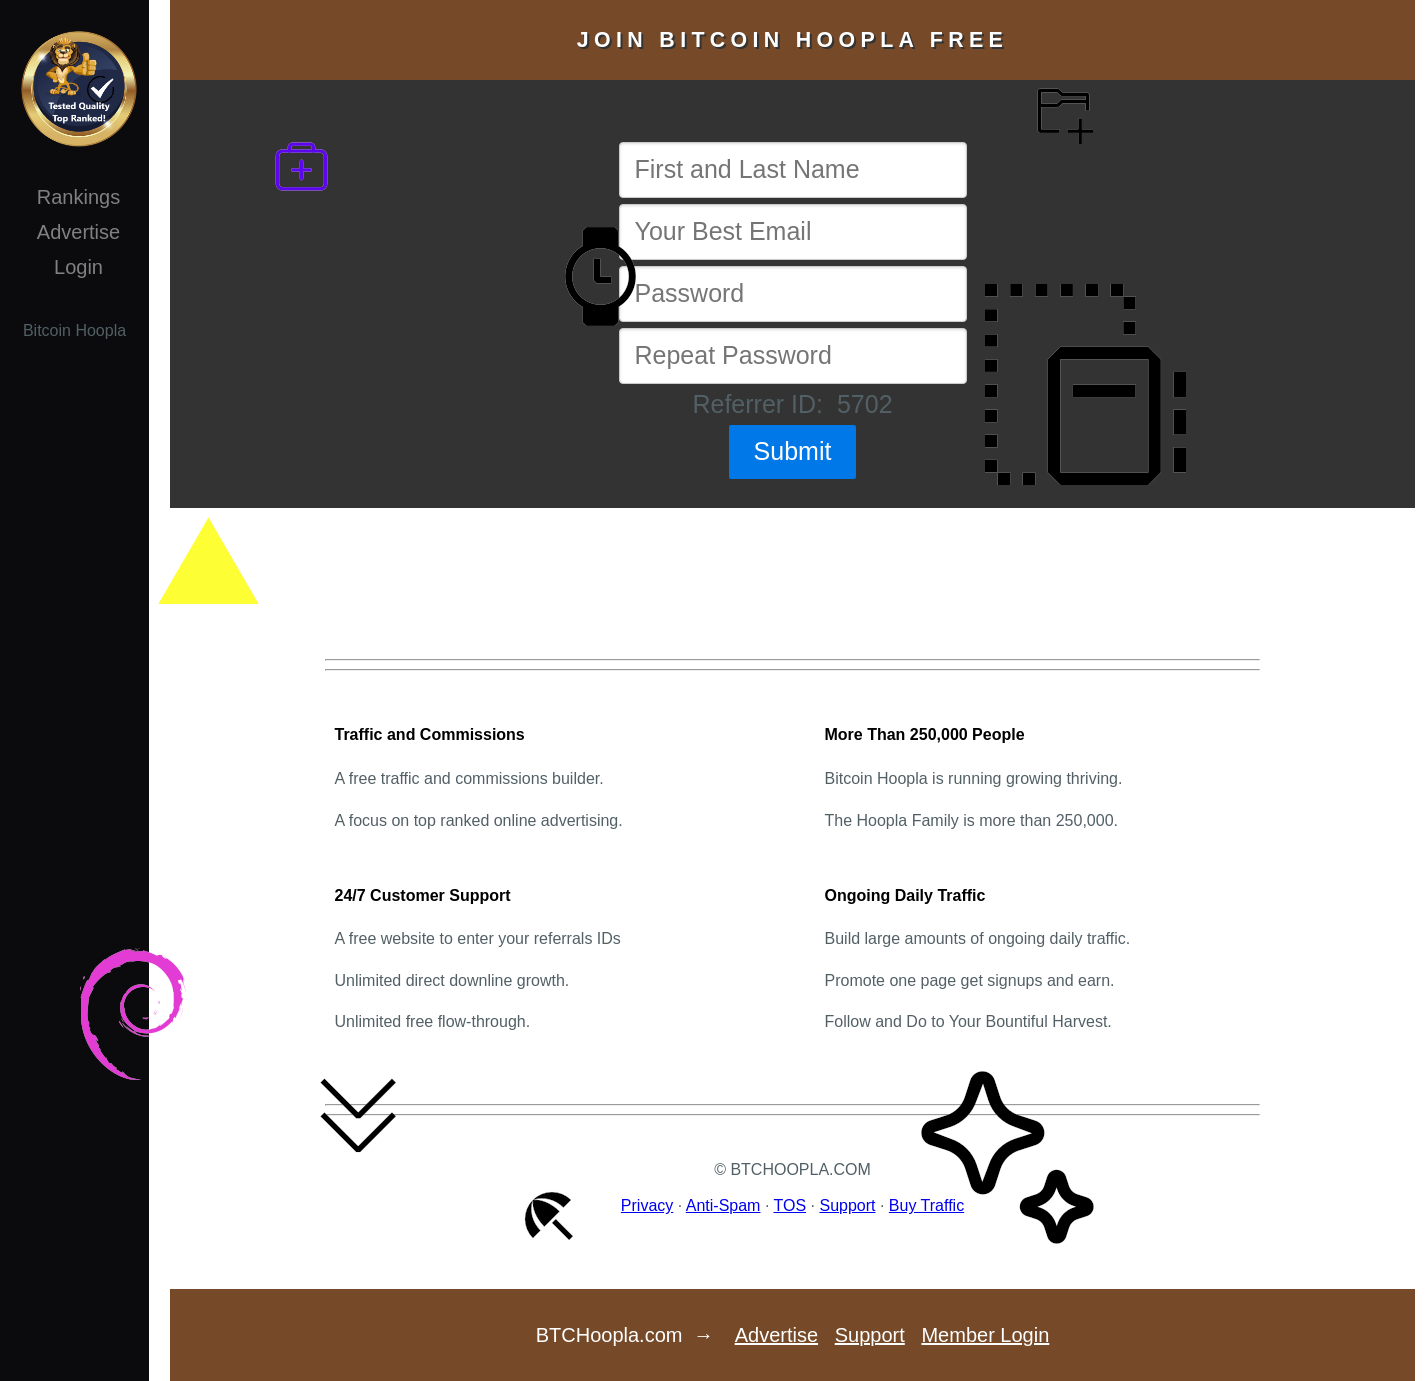 This screenshot has height=1381, width=1425. Describe the element at coordinates (1007, 1157) in the screenshot. I see `indicates AI-generated or enhanced content` at that location.